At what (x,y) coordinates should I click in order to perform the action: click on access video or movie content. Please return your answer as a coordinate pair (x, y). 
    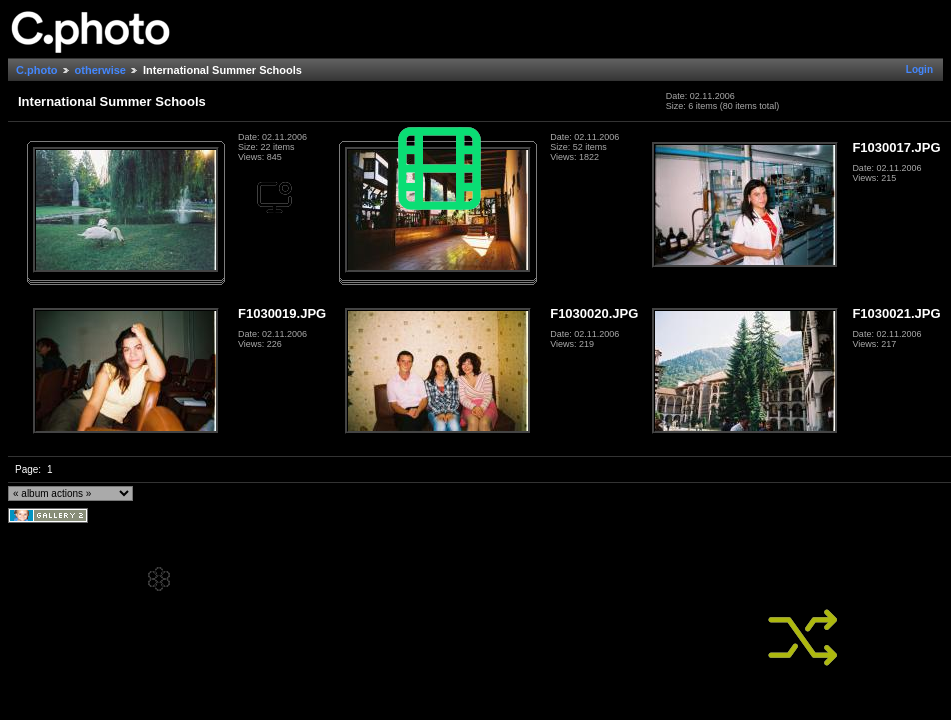
    Looking at the image, I should click on (439, 168).